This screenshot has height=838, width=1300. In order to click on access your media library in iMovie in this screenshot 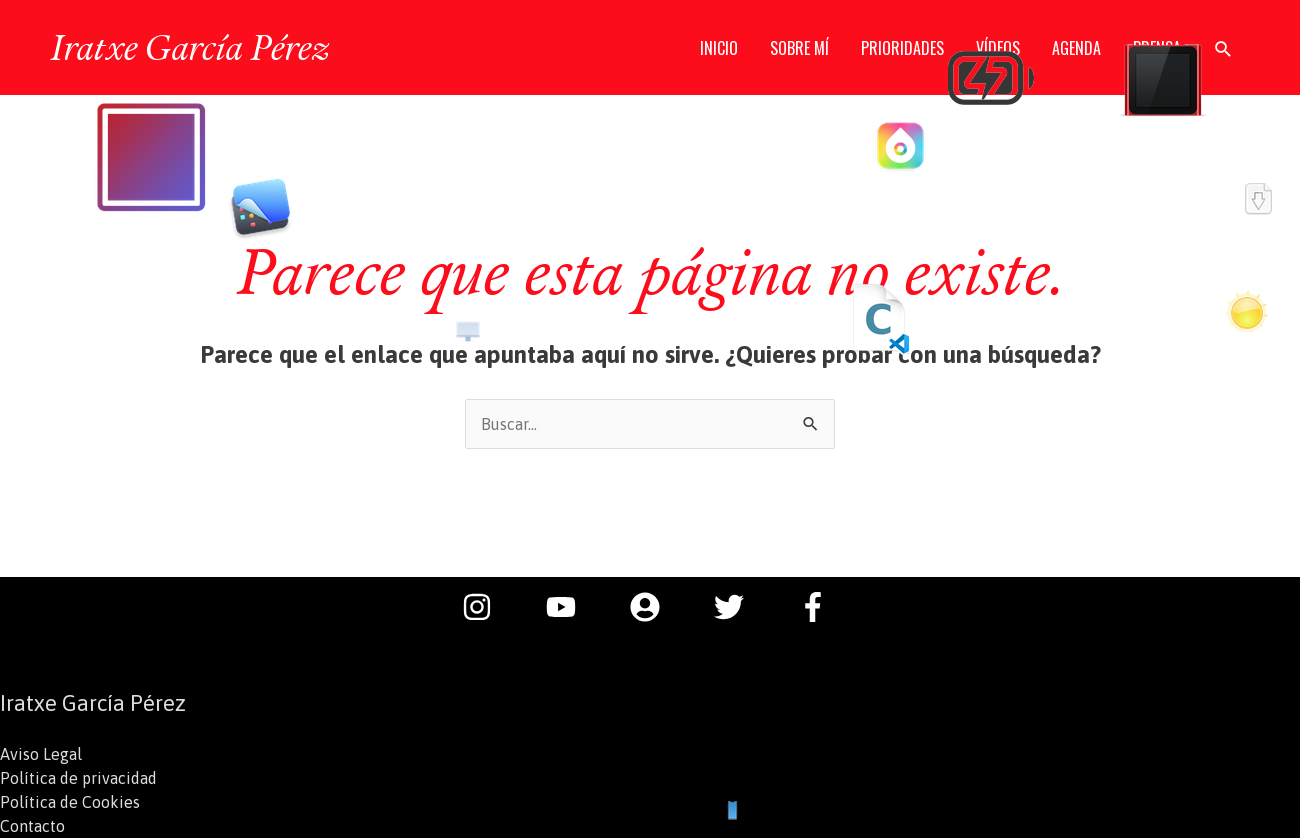, I will do `click(151, 157)`.